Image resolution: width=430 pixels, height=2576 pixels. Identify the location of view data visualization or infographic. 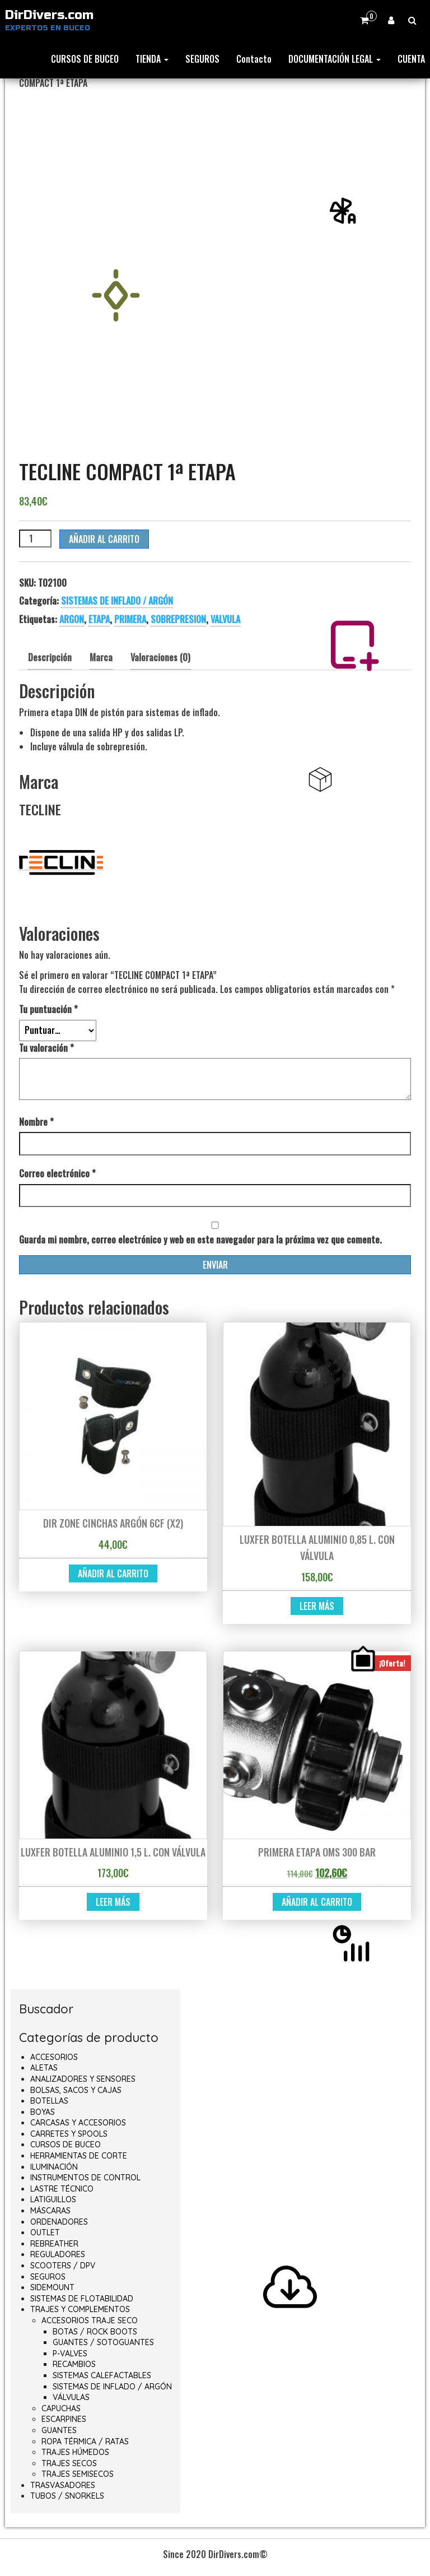
(351, 1943).